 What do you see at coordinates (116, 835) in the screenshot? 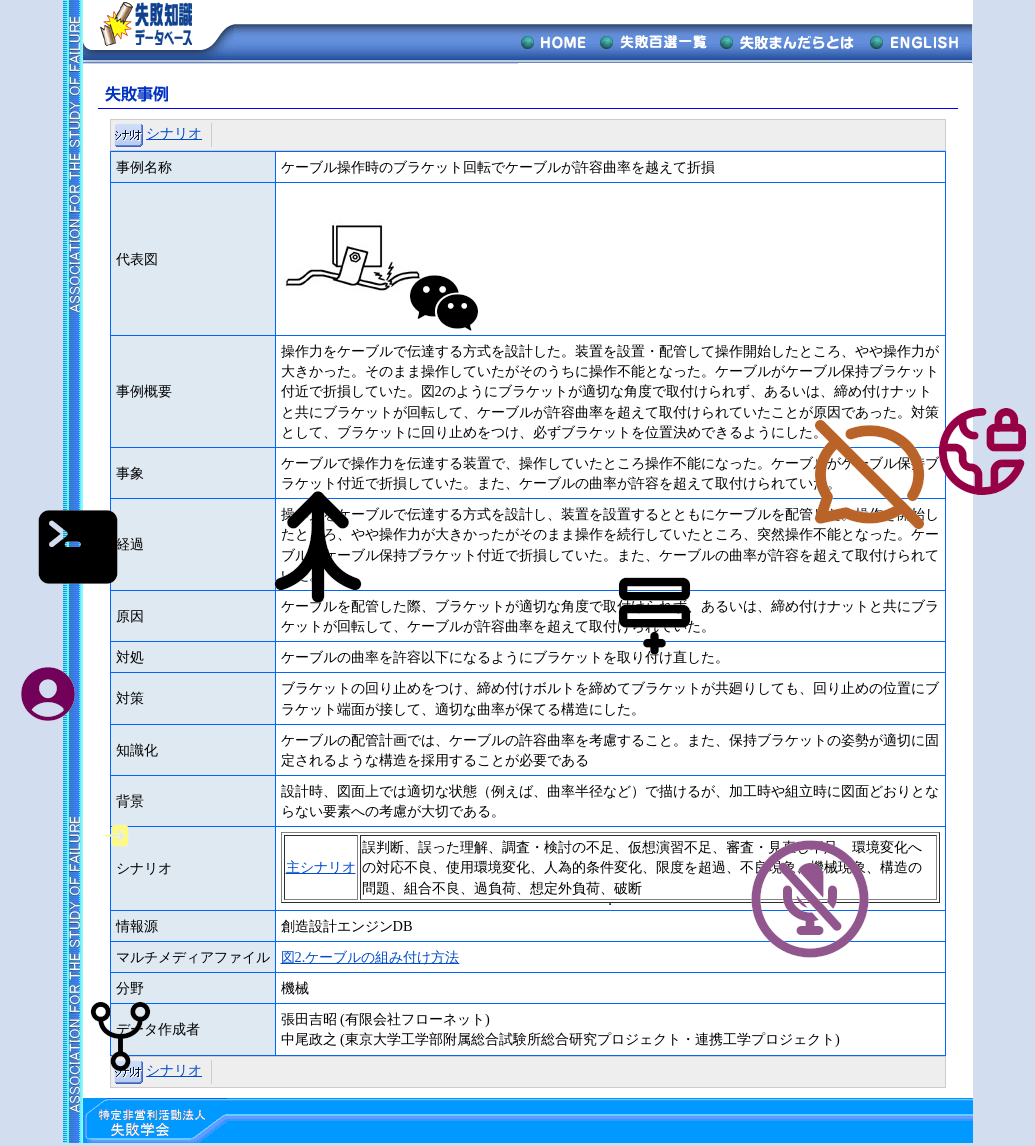
I see `log in to your account` at bounding box center [116, 835].